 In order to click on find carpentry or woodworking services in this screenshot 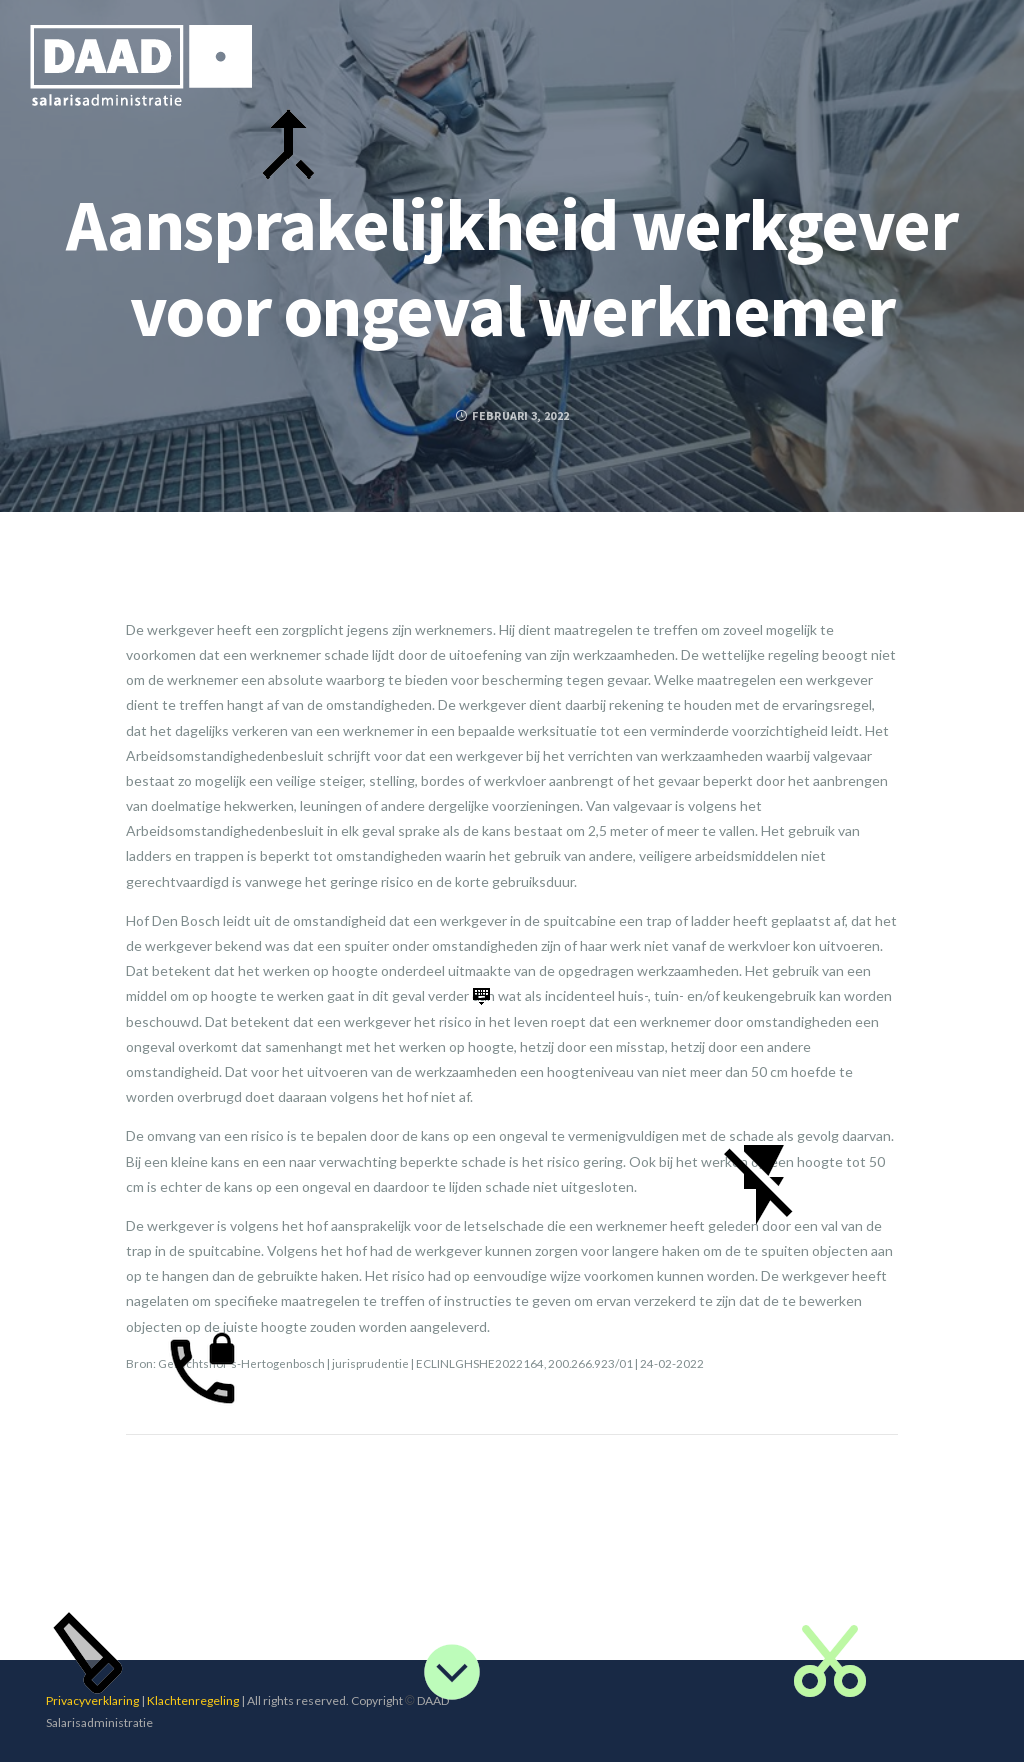, I will do `click(89, 1654)`.